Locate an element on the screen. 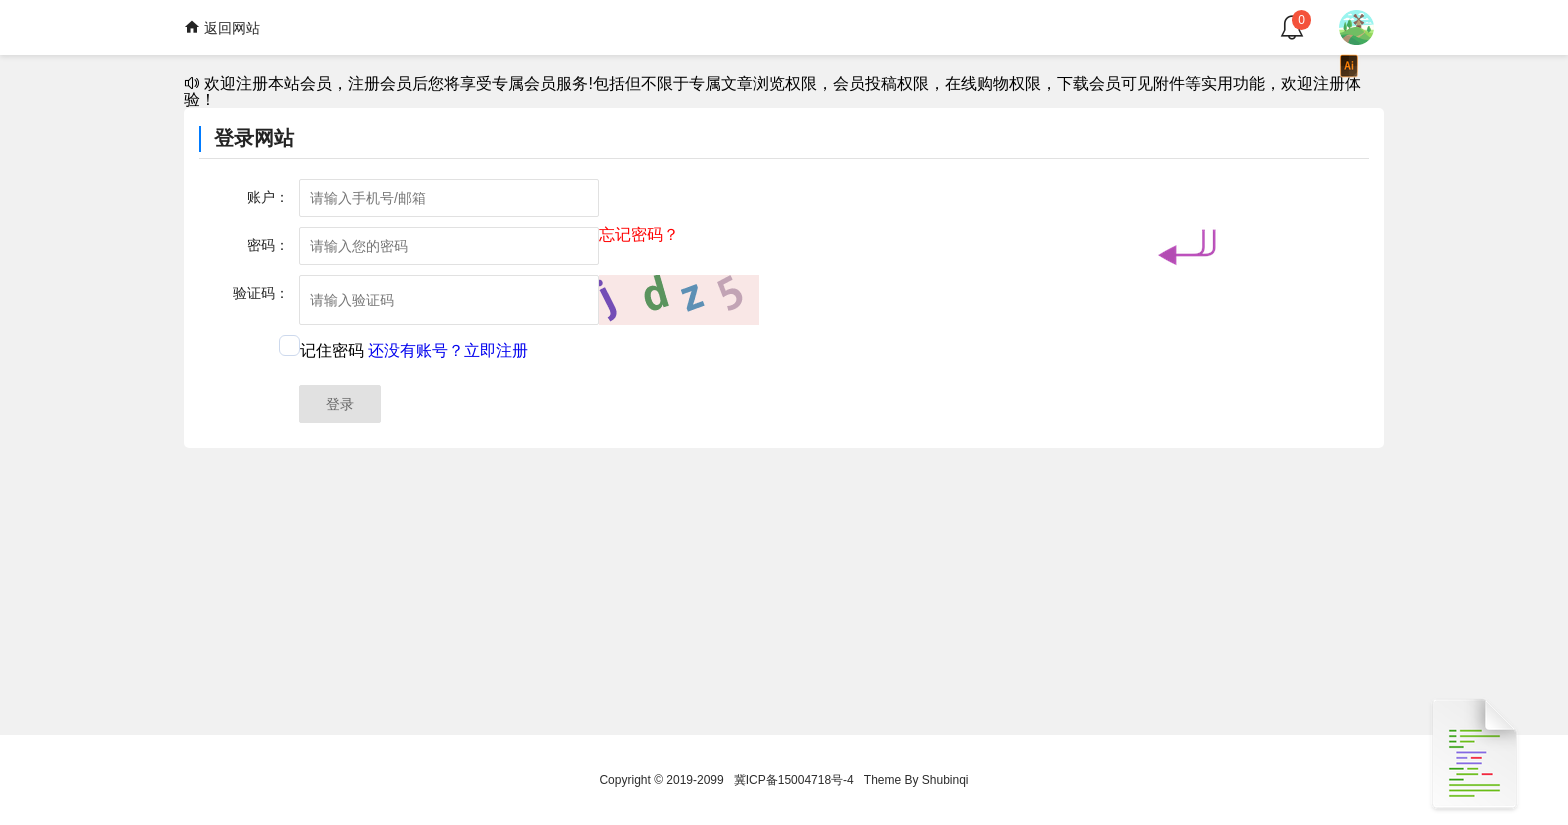 The width and height of the screenshot is (1568, 825). reply to all recipients of an email is located at coordinates (1186, 247).